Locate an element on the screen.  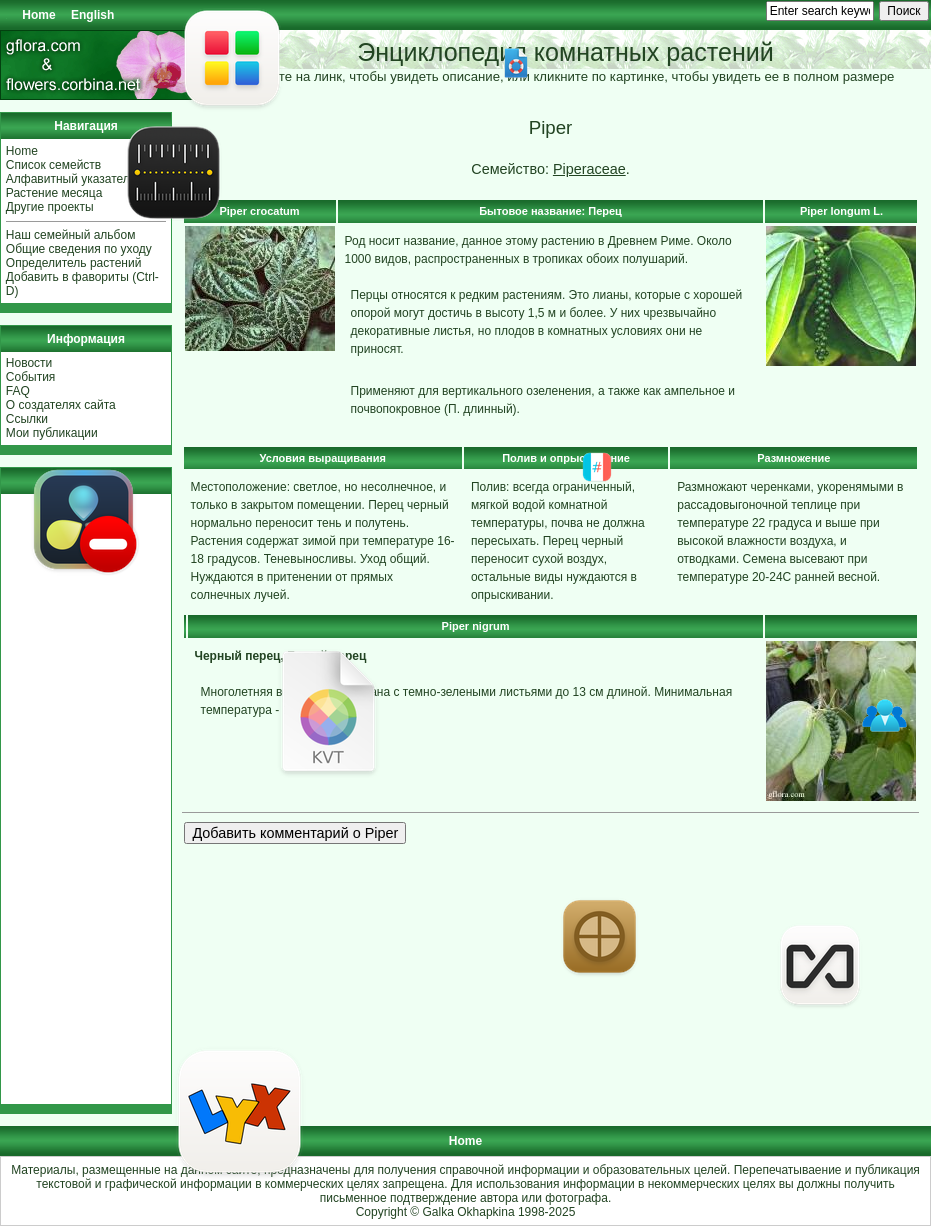
open Code::Blocks IDE application is located at coordinates (232, 58).